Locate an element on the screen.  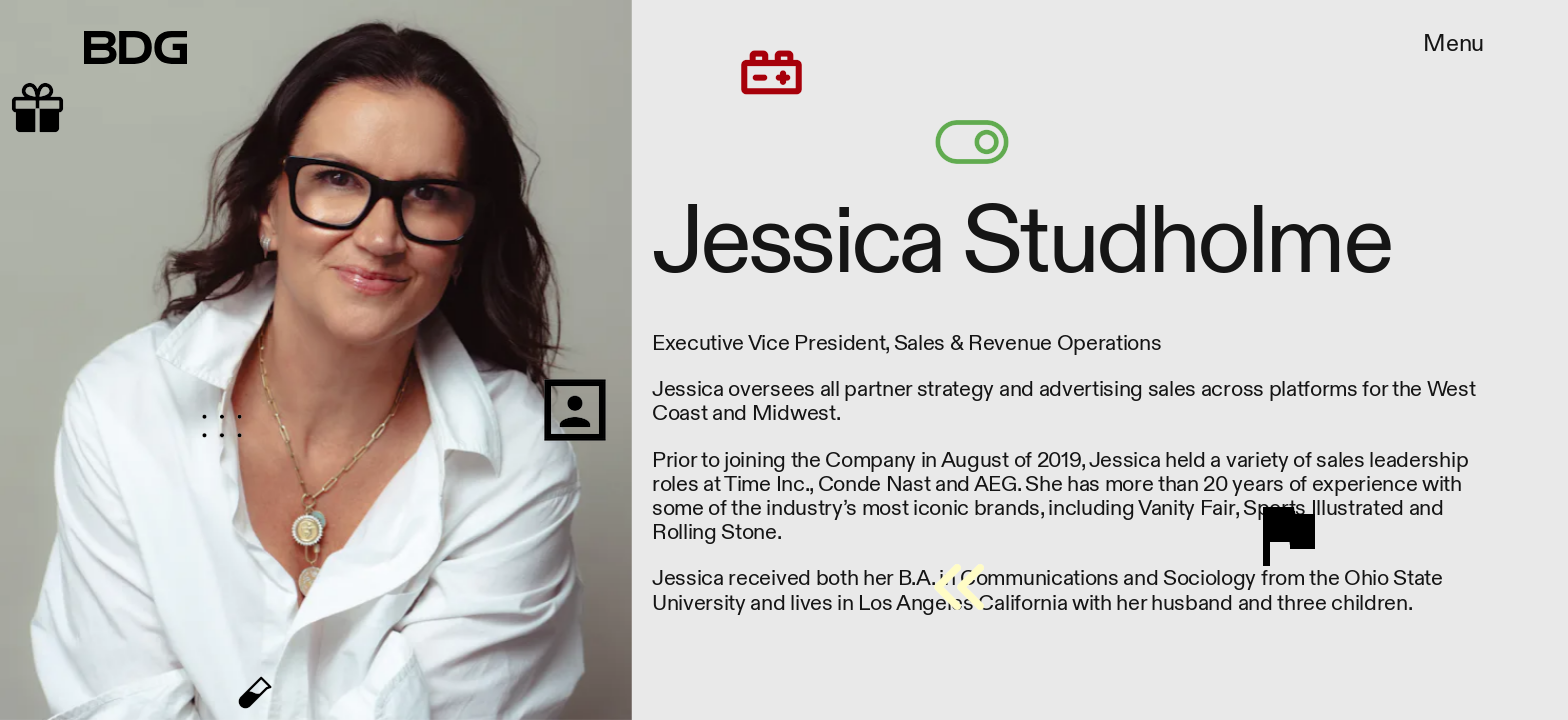
check vehicle battery status is located at coordinates (771, 74).